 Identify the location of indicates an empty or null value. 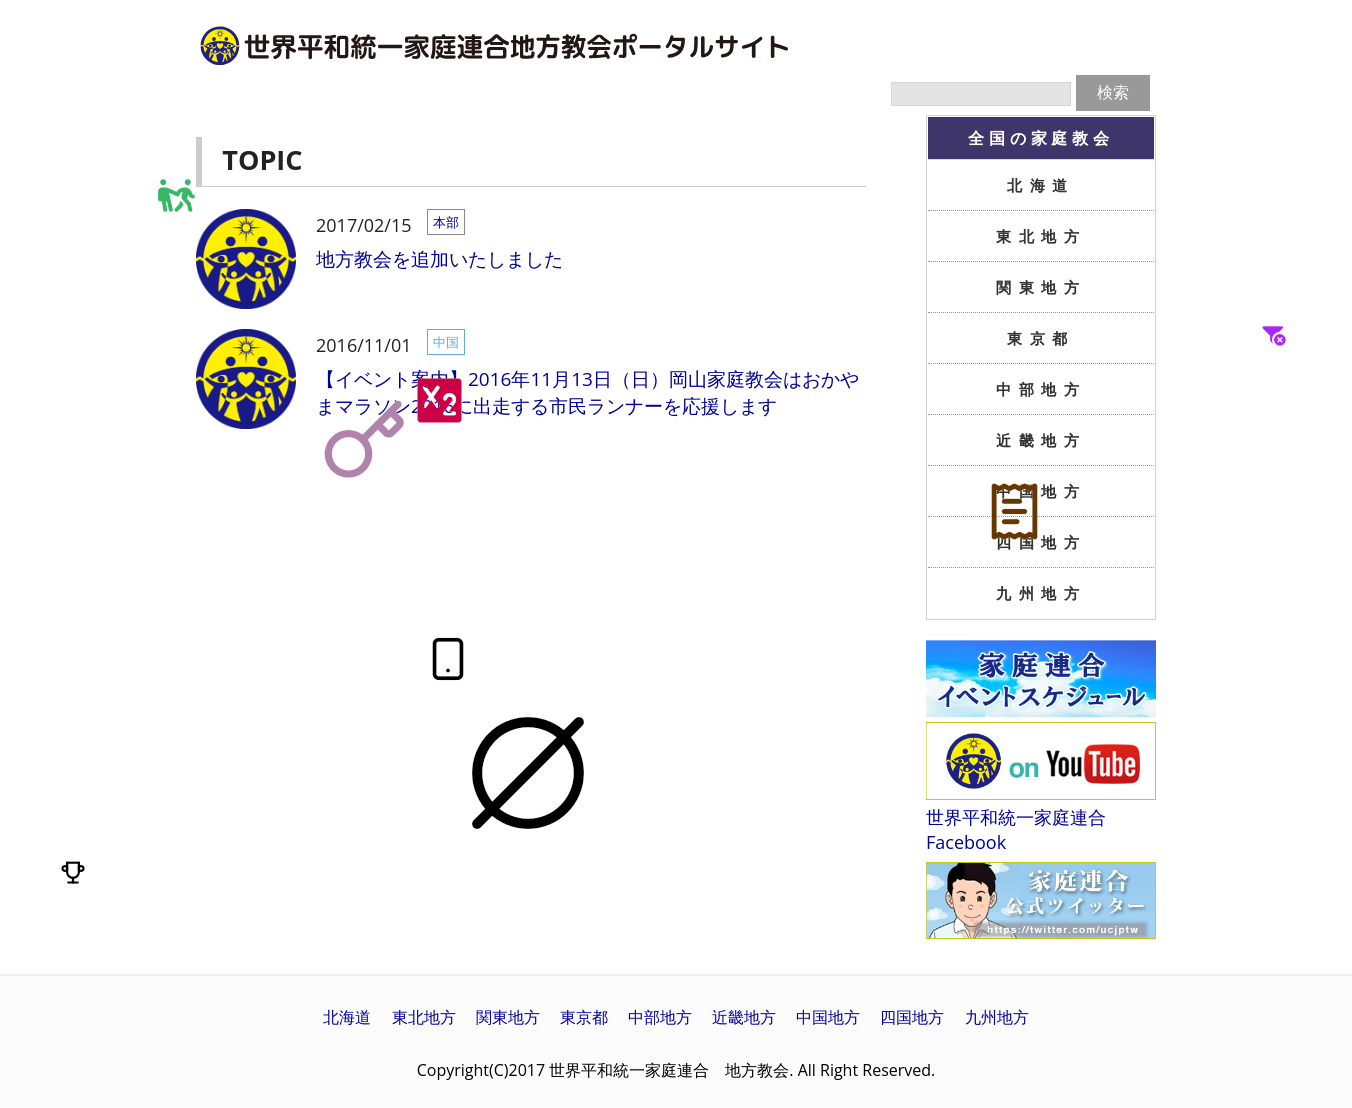
(528, 773).